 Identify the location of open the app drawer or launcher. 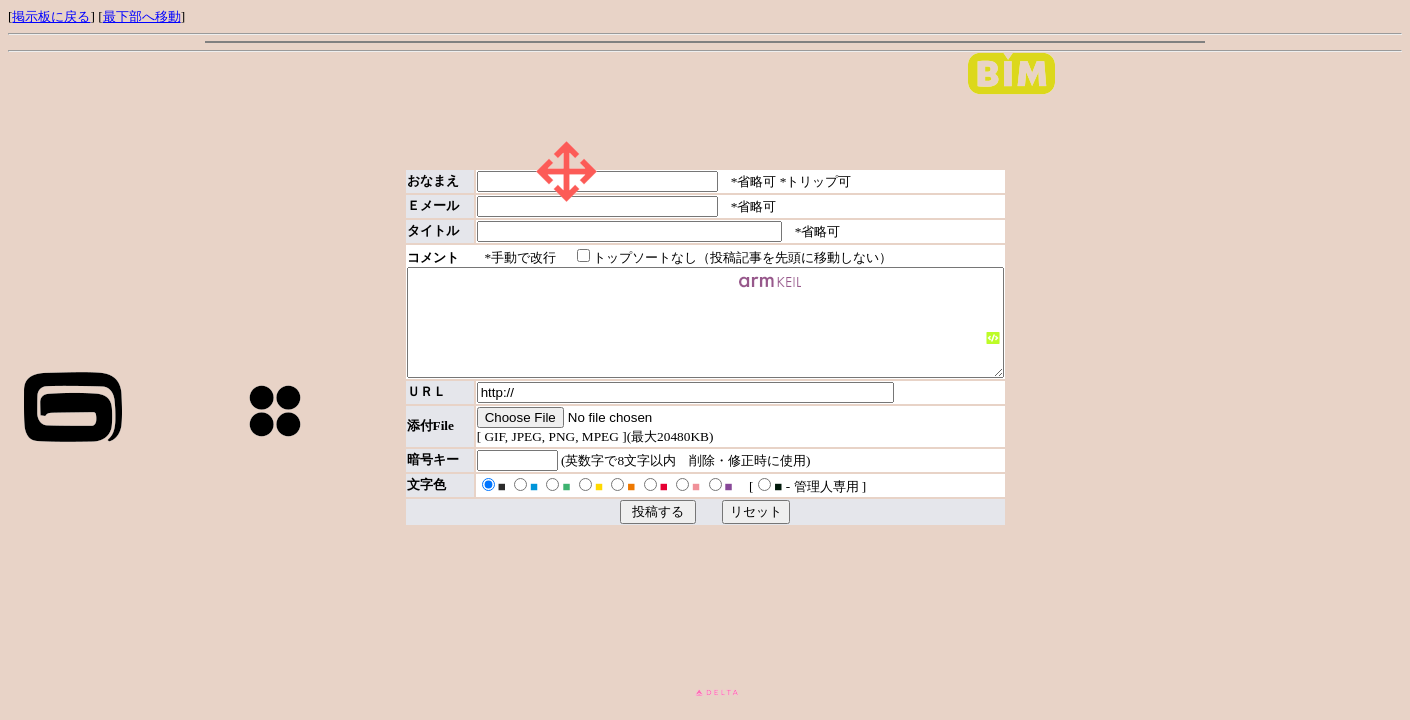
(275, 411).